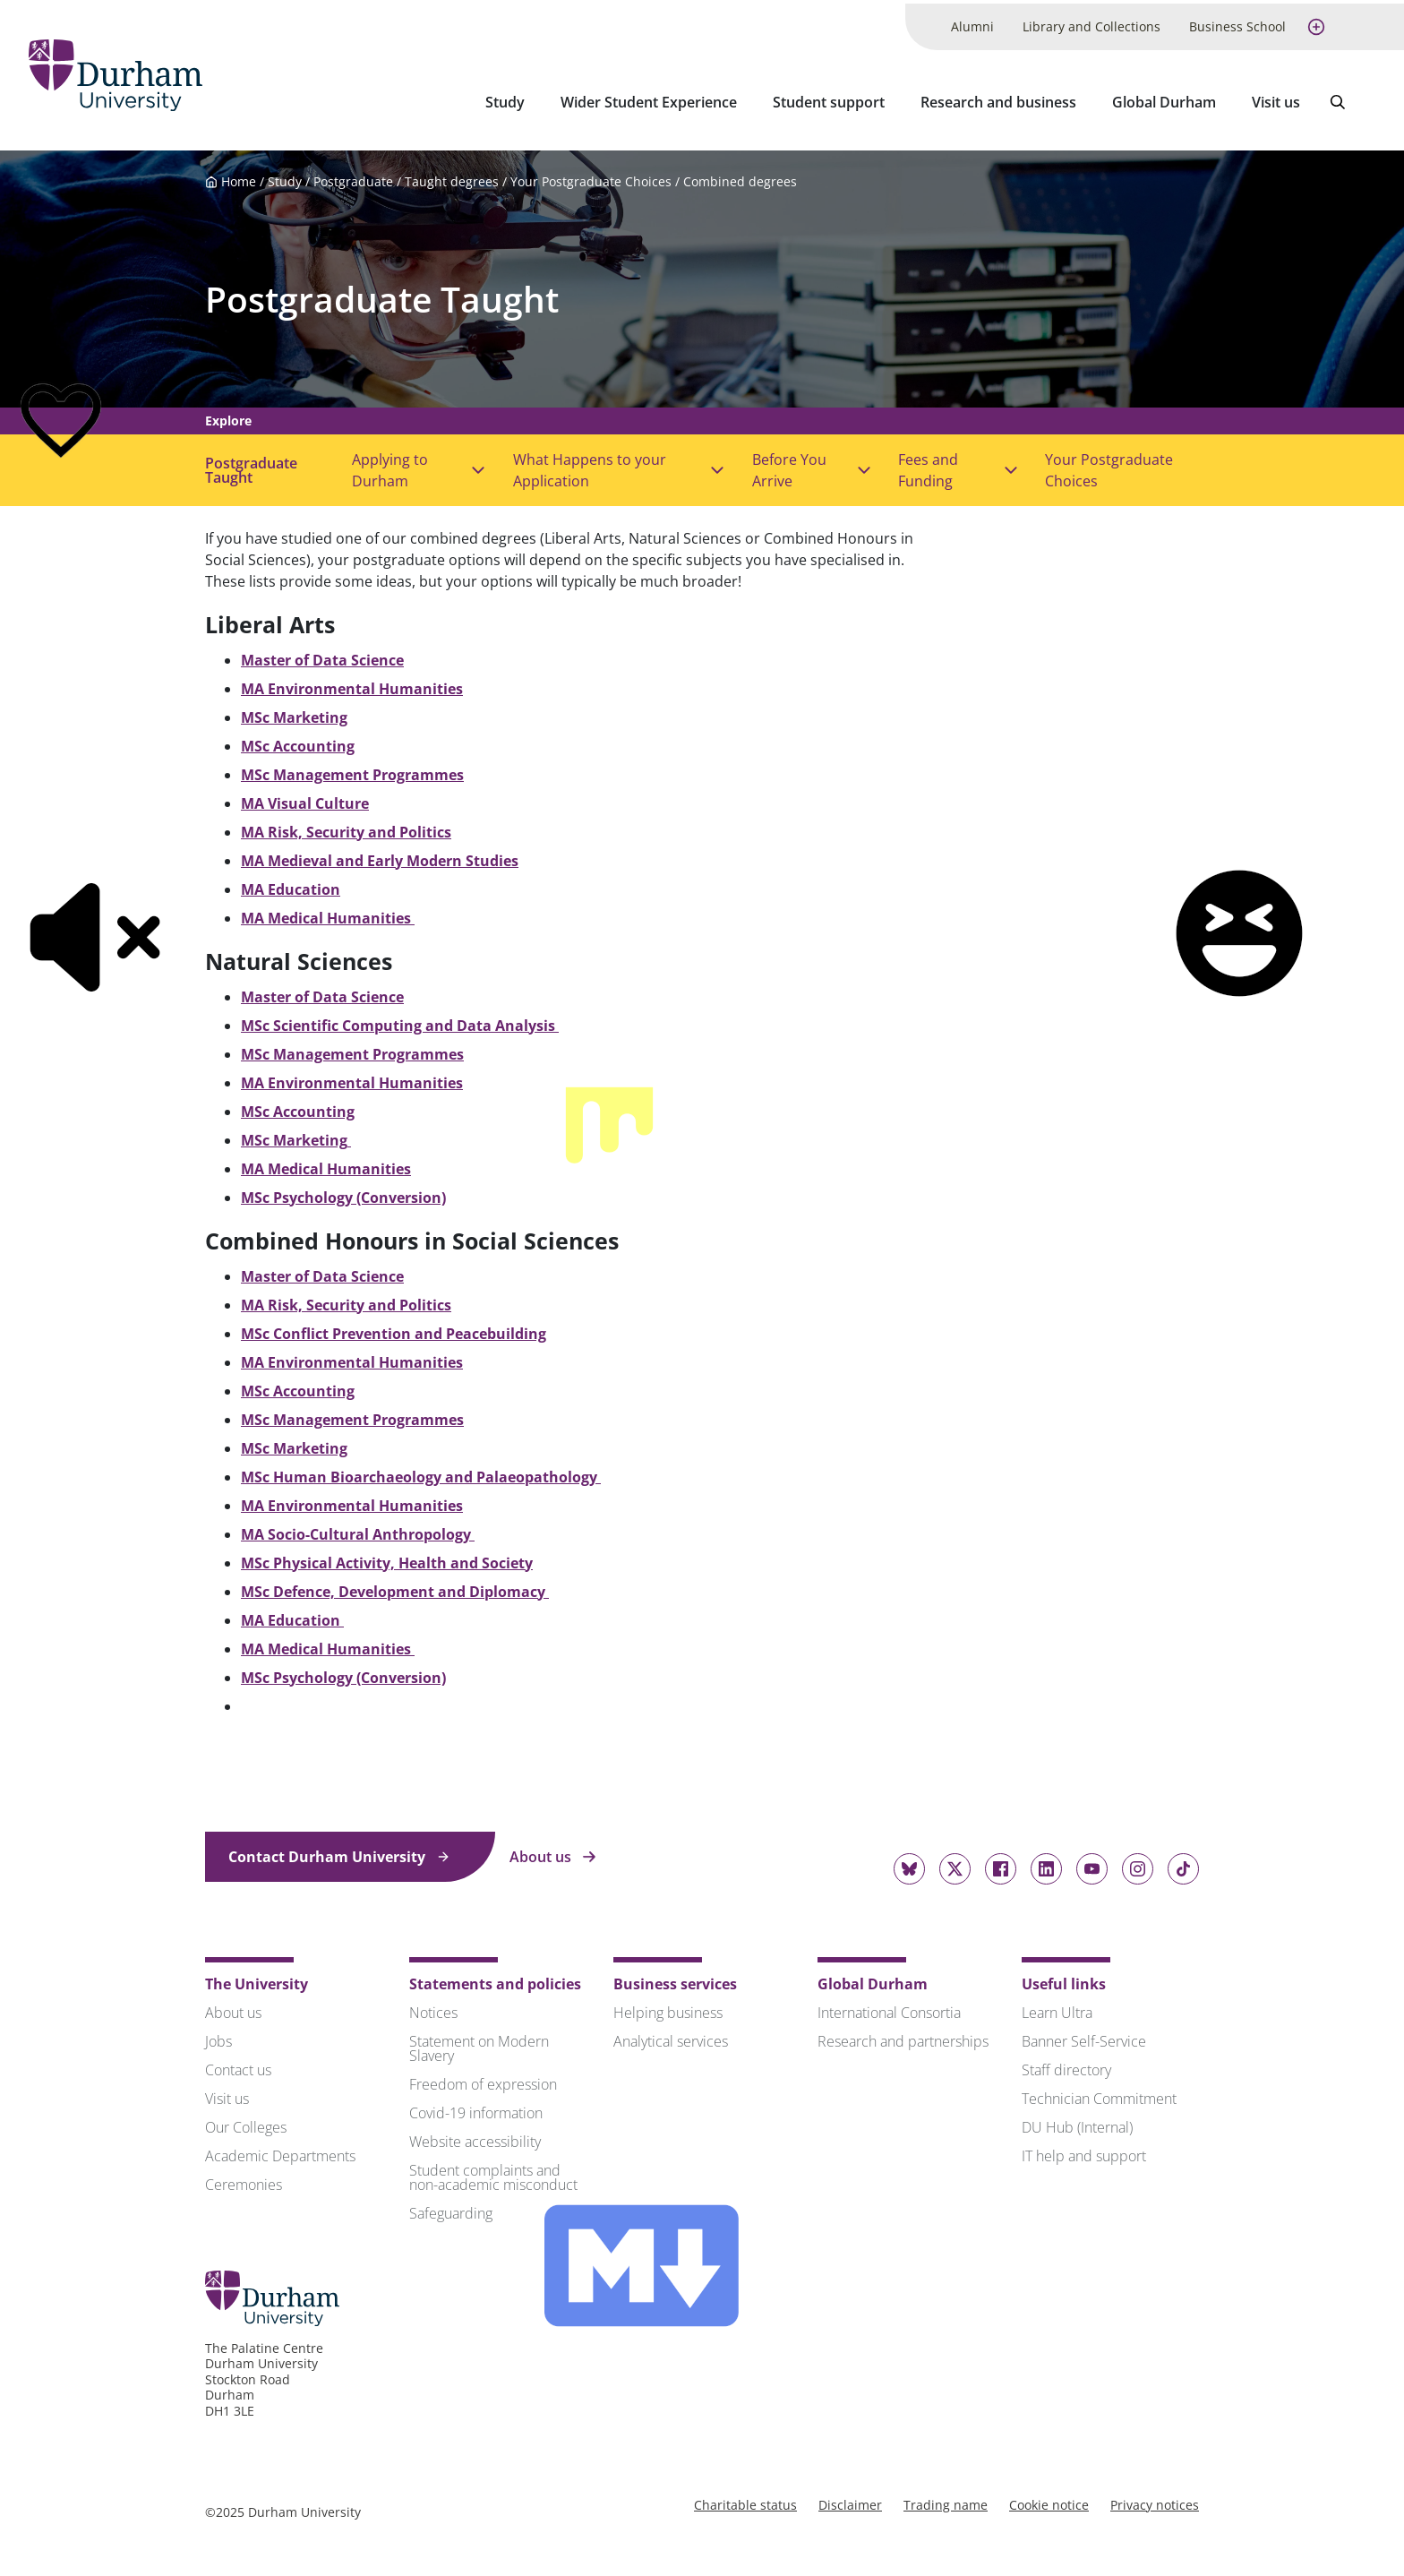 The height and width of the screenshot is (2576, 1404). What do you see at coordinates (99, 937) in the screenshot?
I see `mute audio or sound` at bounding box center [99, 937].